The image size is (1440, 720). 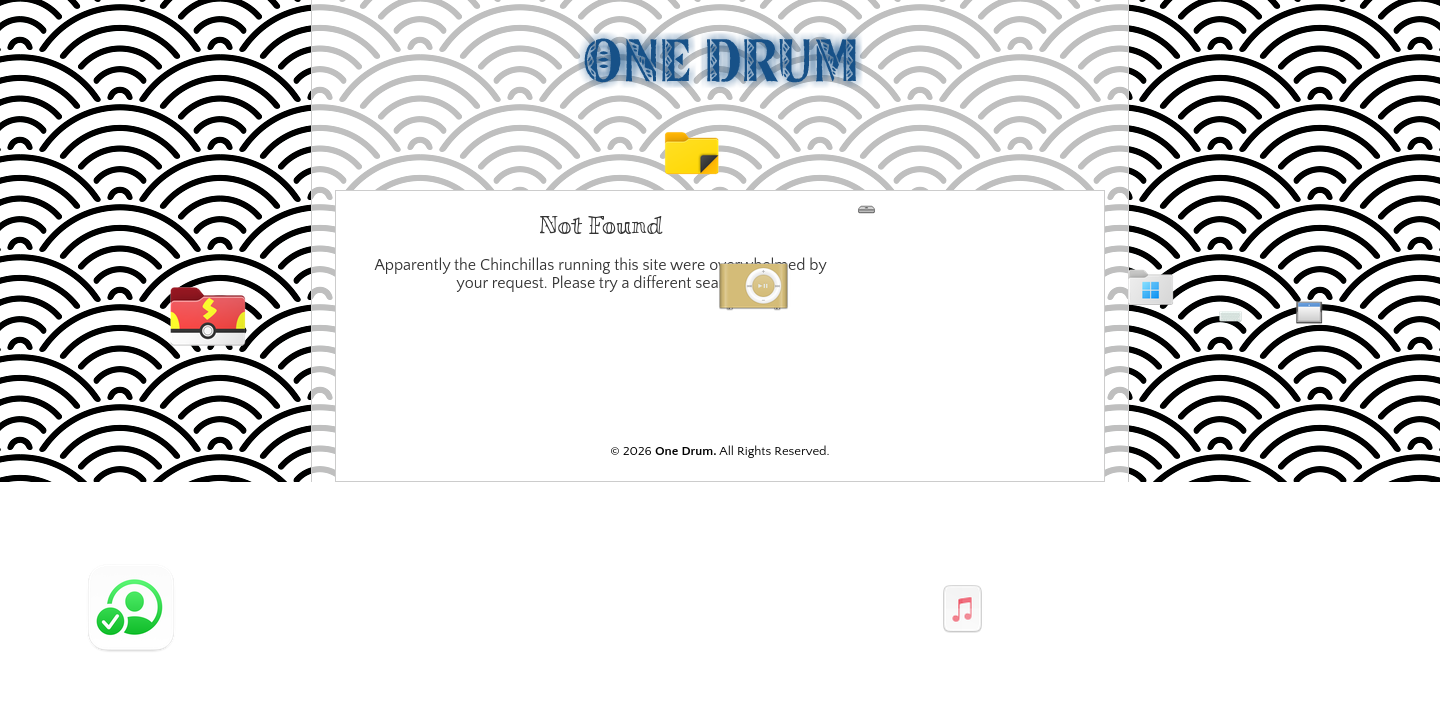 I want to click on folder for pokémon-related files or game assets, so click(x=207, y=318).